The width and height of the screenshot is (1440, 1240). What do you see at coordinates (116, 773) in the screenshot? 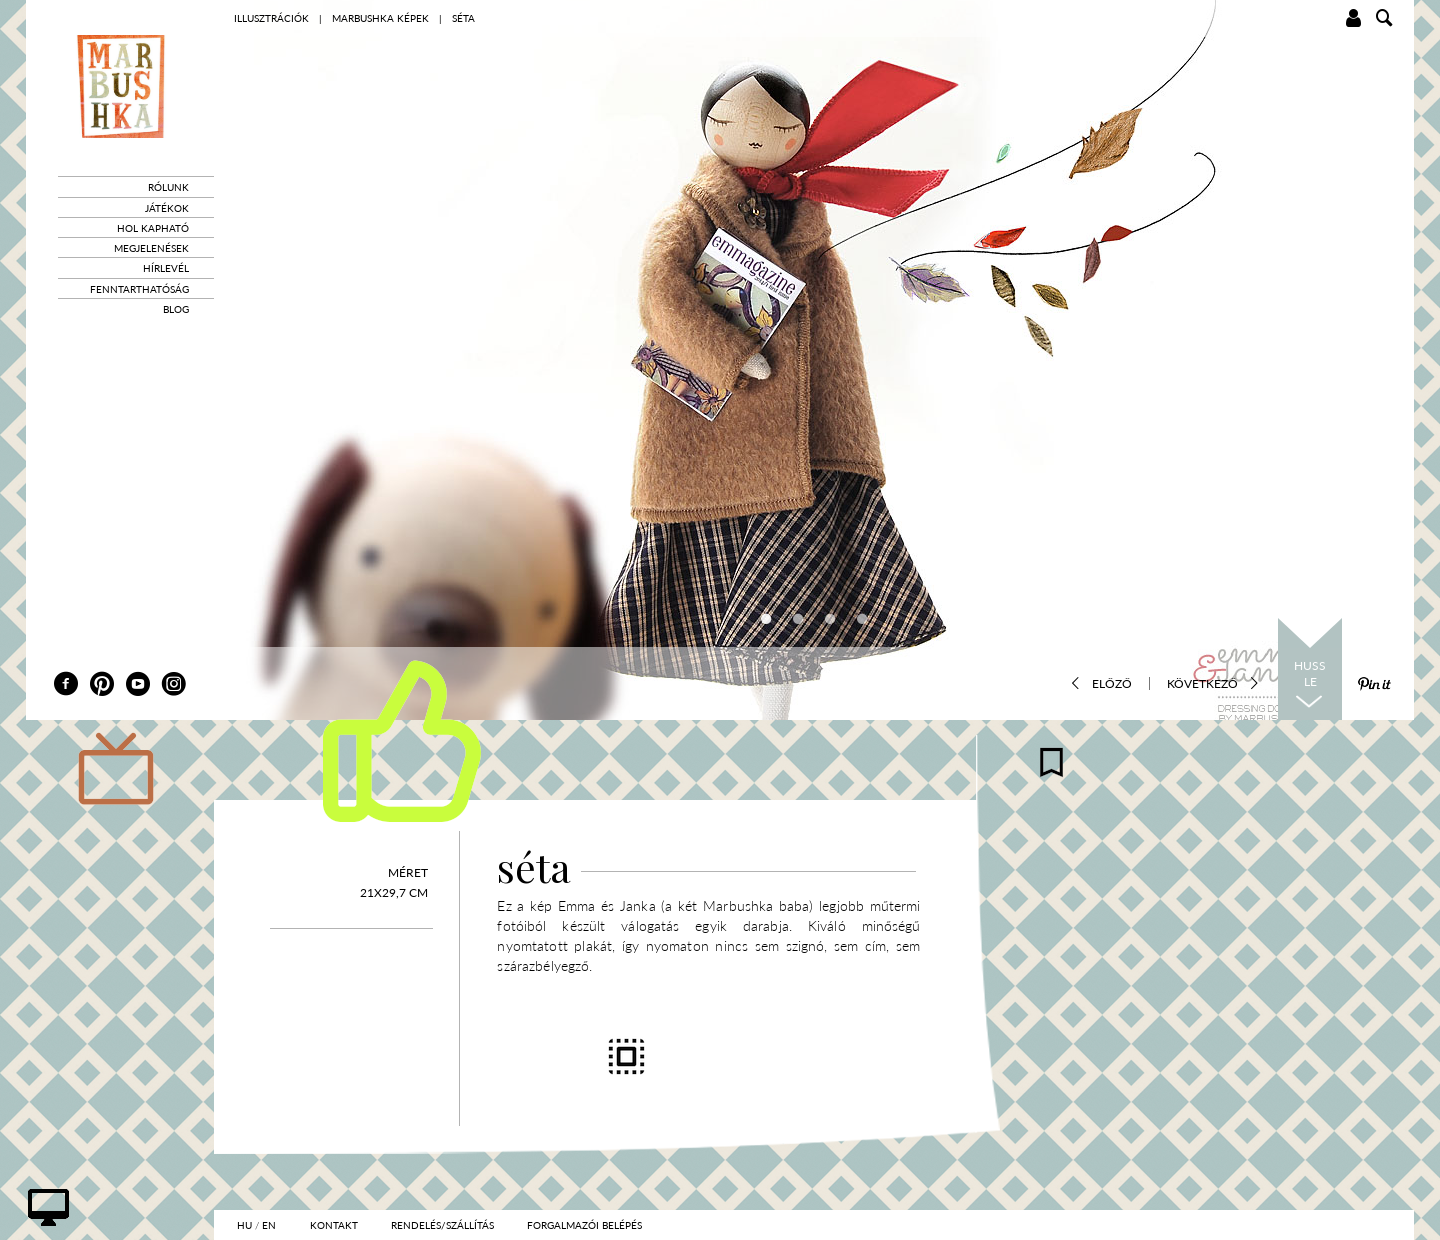
I see `access TV or video streaming features` at bounding box center [116, 773].